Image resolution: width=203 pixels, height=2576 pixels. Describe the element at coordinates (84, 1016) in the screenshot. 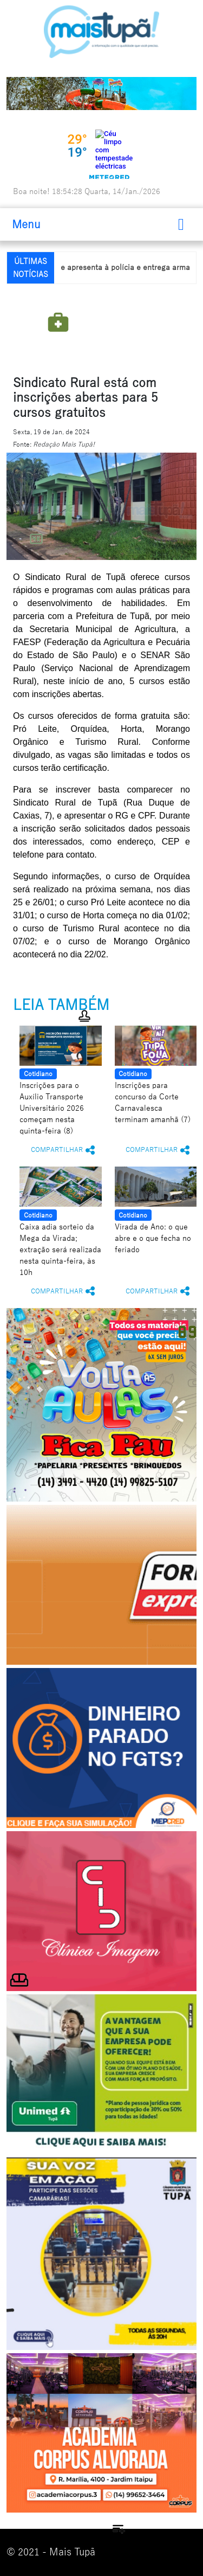

I see `apply a stamp or approval mark` at that location.